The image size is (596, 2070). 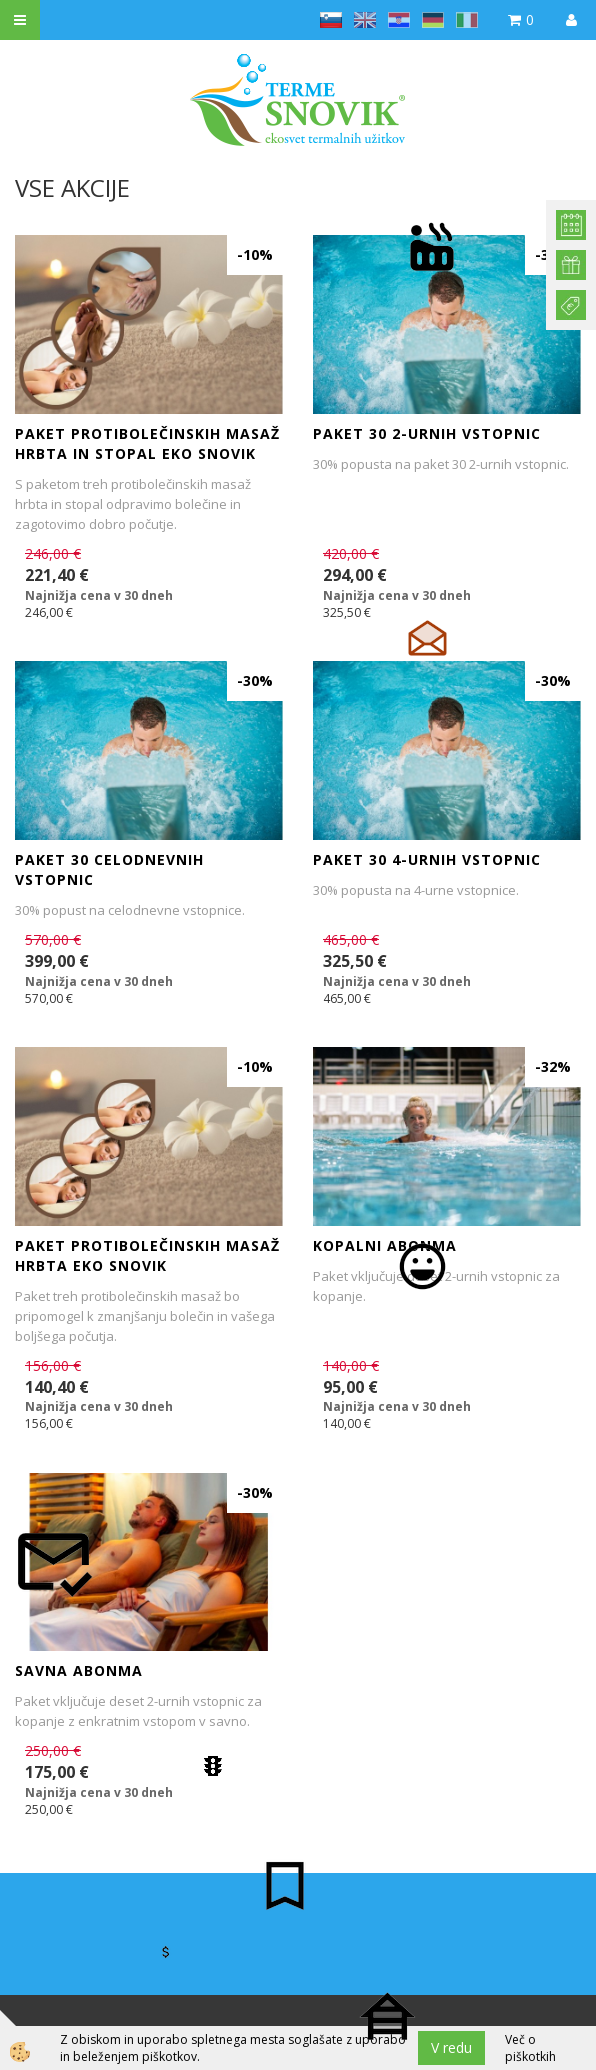 I want to click on view or manage payment options, so click(x=166, y=1952).